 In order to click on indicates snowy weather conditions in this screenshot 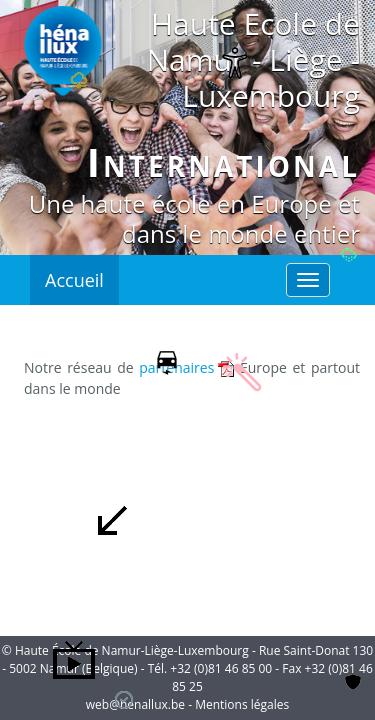, I will do `click(349, 255)`.